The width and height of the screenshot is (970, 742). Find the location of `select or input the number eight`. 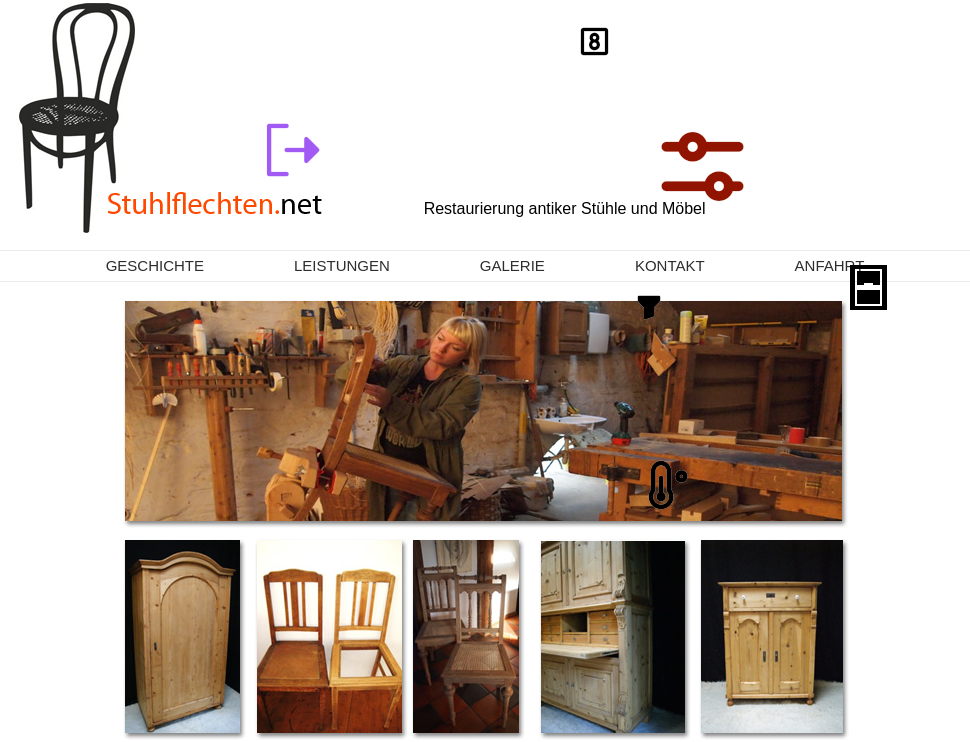

select or input the number eight is located at coordinates (594, 41).